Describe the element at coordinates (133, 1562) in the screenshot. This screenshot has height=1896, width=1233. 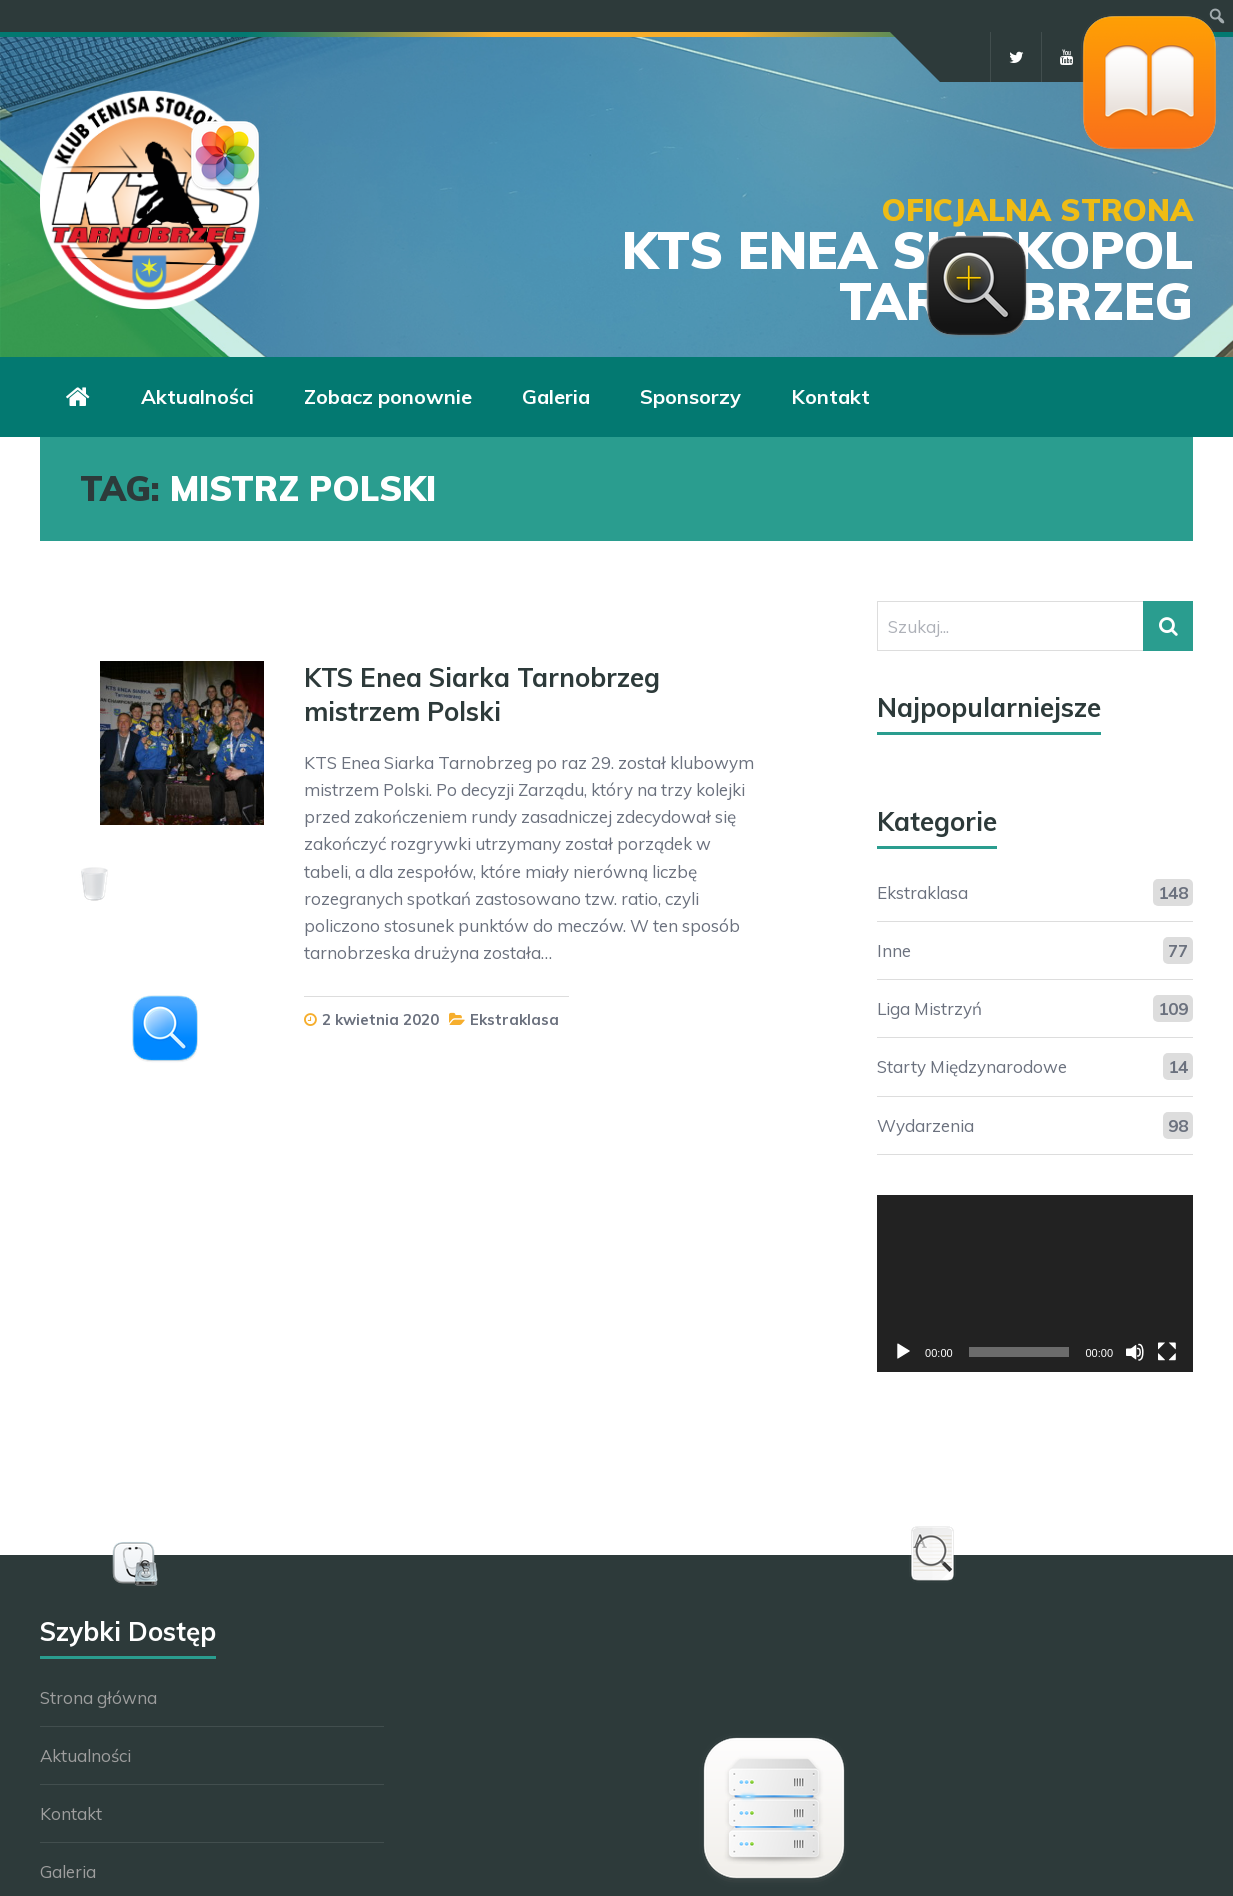
I see `open Disk Utility to manage storage drives` at that location.